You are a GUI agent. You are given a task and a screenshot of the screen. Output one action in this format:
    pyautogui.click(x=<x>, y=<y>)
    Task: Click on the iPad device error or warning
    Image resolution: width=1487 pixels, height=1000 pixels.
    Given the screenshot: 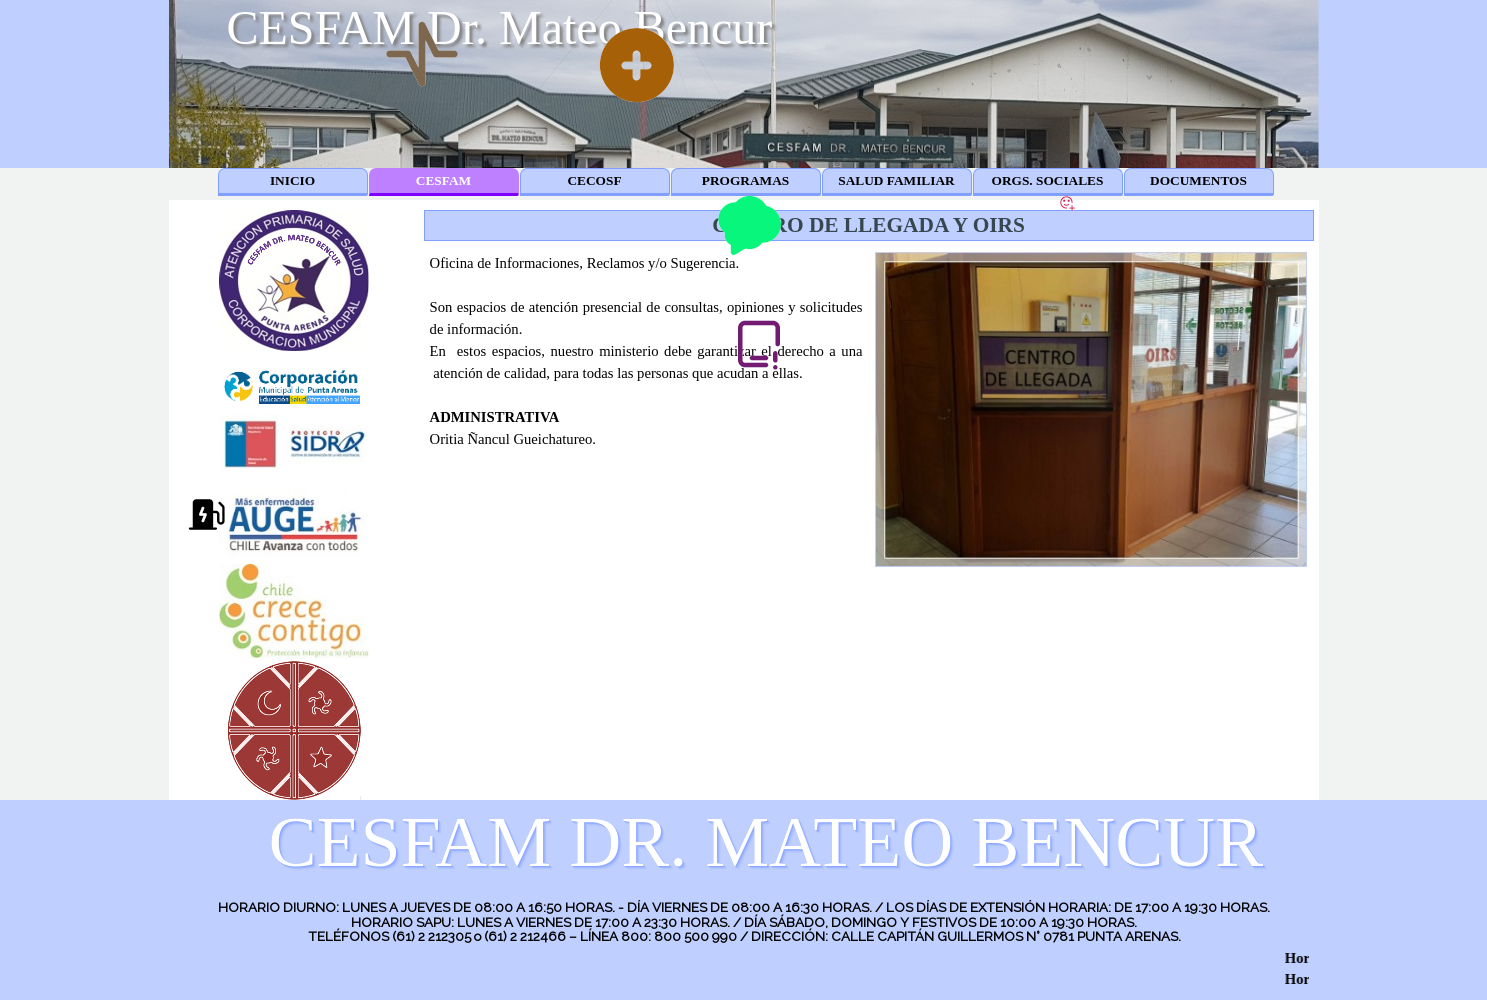 What is the action you would take?
    pyautogui.click(x=759, y=344)
    